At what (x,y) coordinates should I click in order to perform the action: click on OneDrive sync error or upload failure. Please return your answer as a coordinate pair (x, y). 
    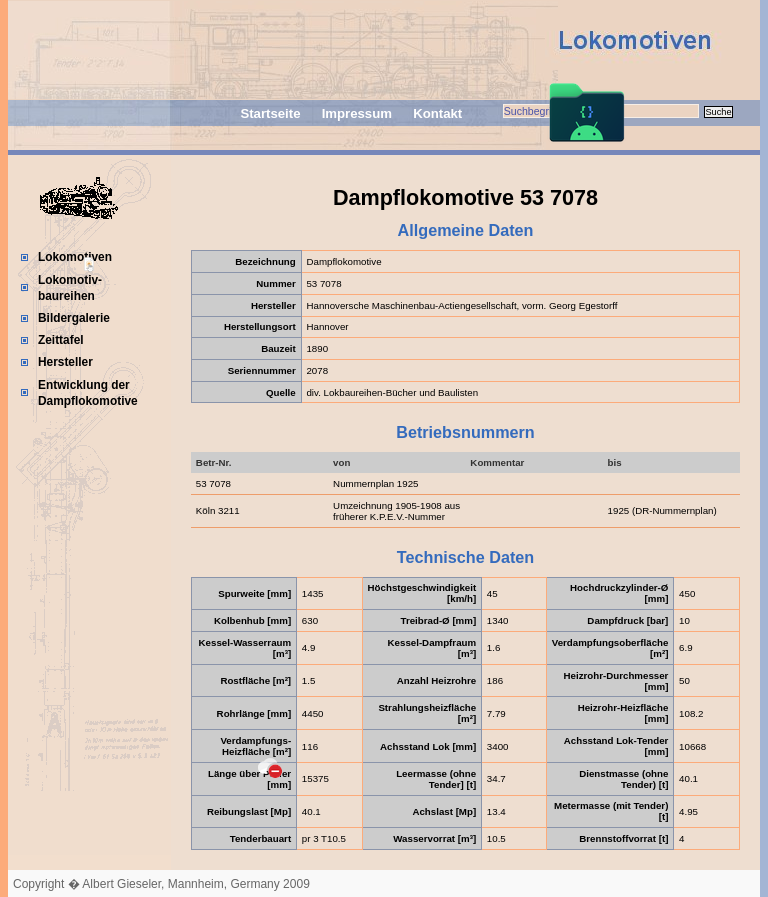
    Looking at the image, I should click on (270, 766).